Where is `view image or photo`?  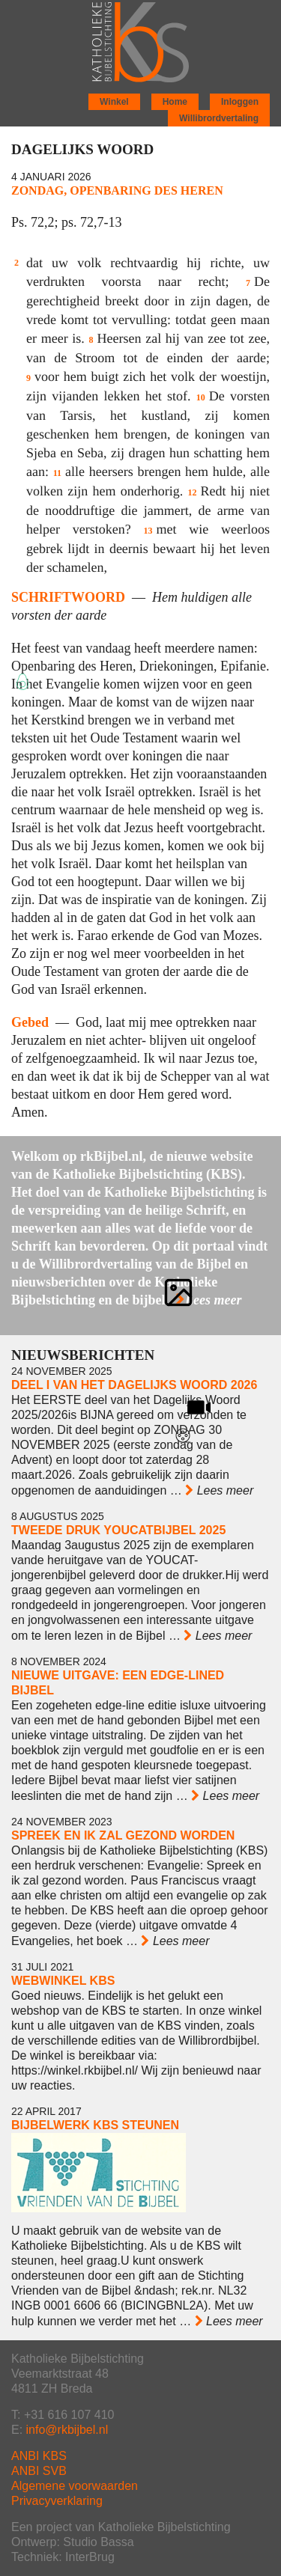
view image or photo is located at coordinates (178, 1292).